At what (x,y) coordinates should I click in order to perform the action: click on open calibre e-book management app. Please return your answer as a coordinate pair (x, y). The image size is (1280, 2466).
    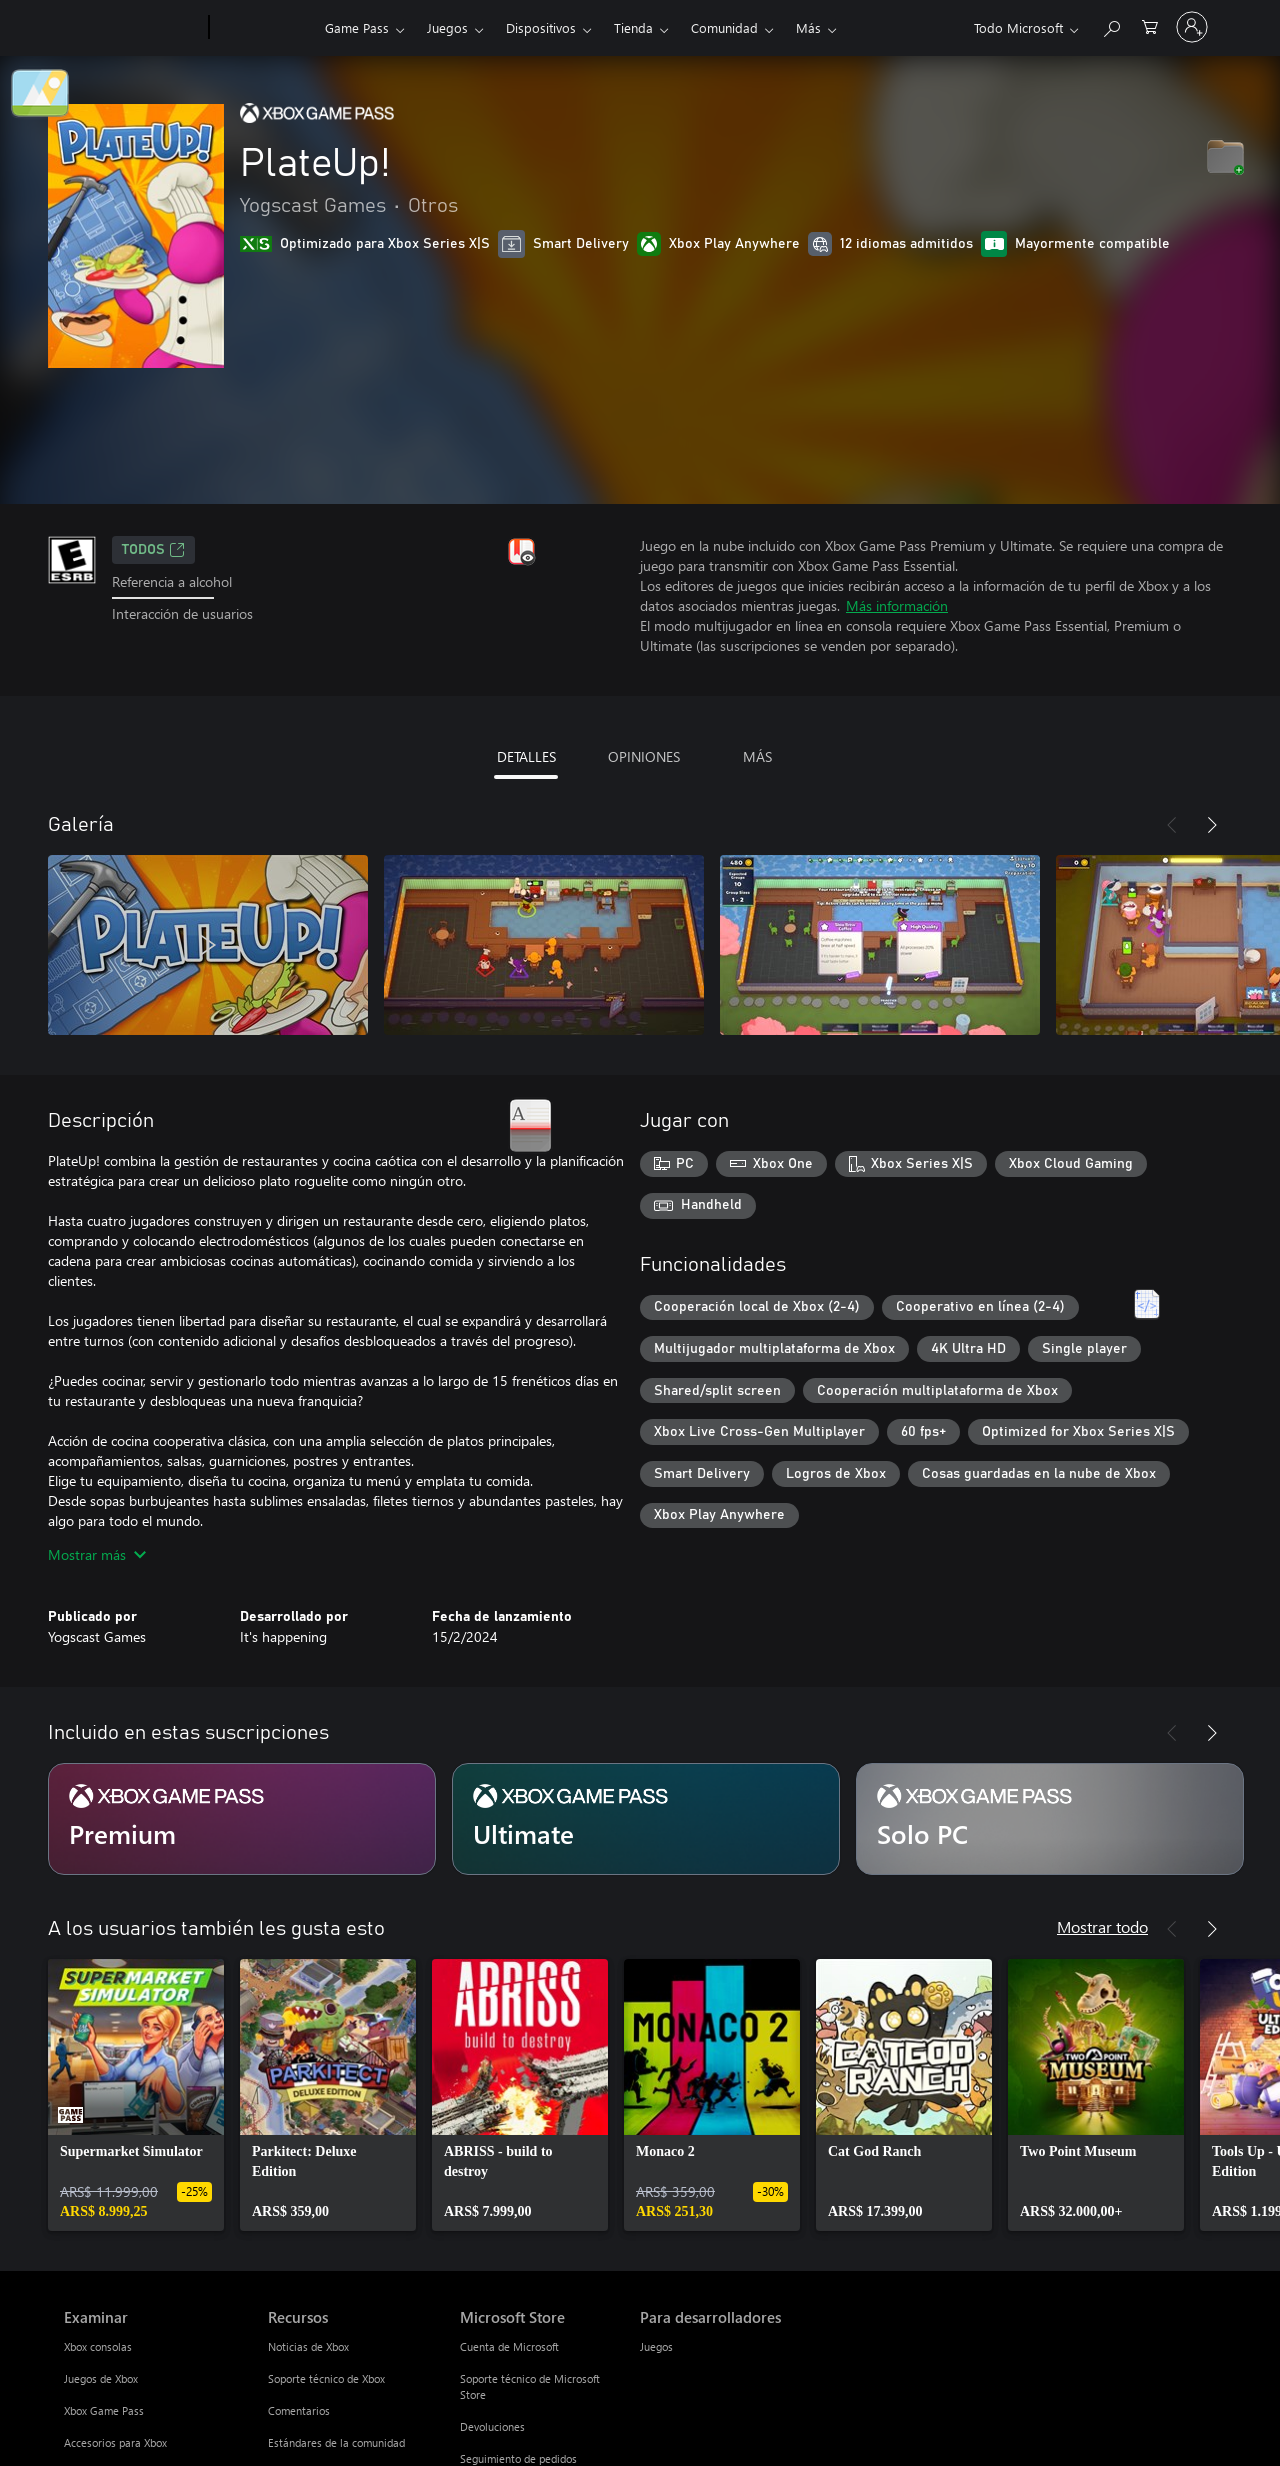
    Looking at the image, I should click on (521, 551).